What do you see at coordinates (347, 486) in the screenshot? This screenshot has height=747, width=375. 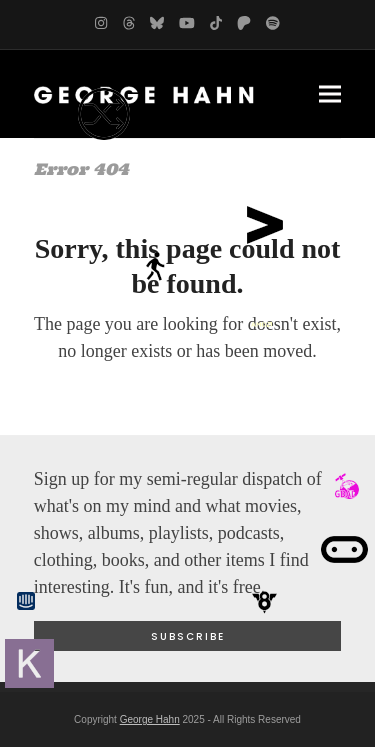 I see `GDAL geospatial library logo` at bounding box center [347, 486].